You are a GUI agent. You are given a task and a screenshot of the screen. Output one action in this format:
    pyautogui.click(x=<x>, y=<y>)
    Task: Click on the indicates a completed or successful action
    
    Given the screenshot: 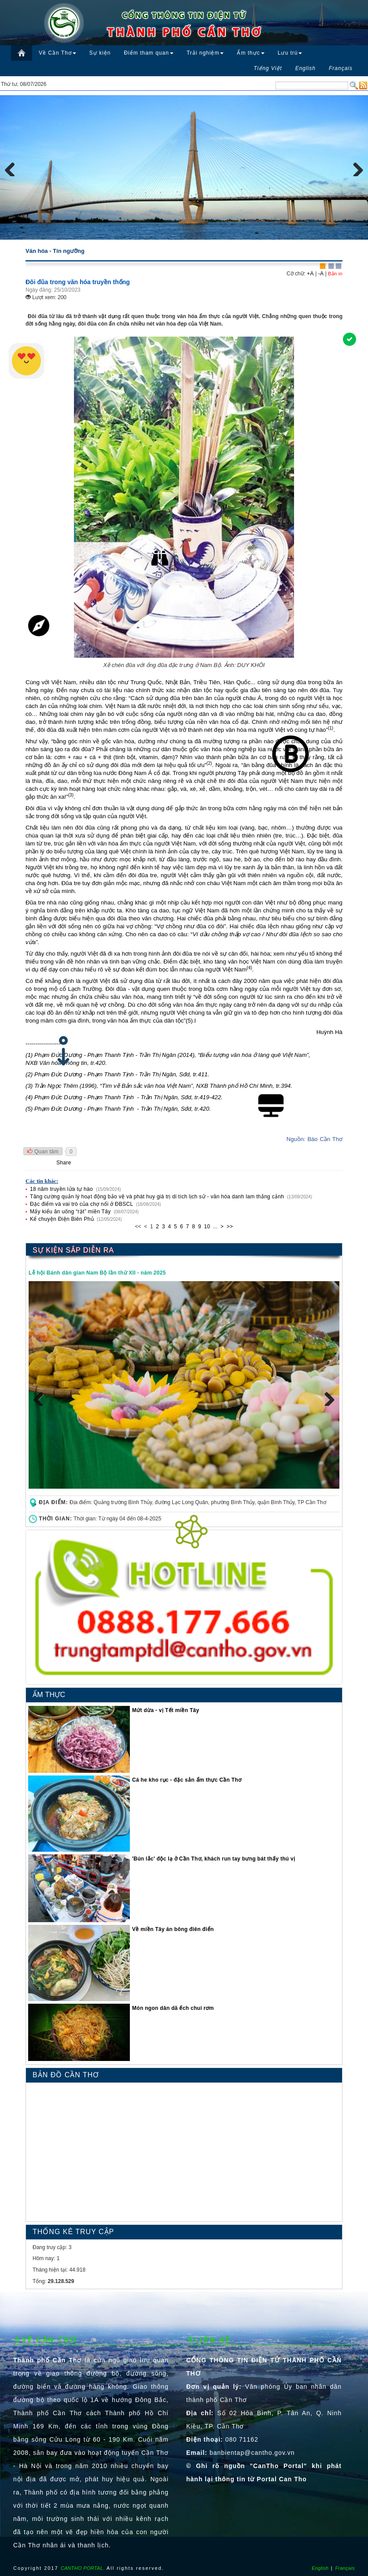 What is the action you would take?
    pyautogui.click(x=350, y=339)
    